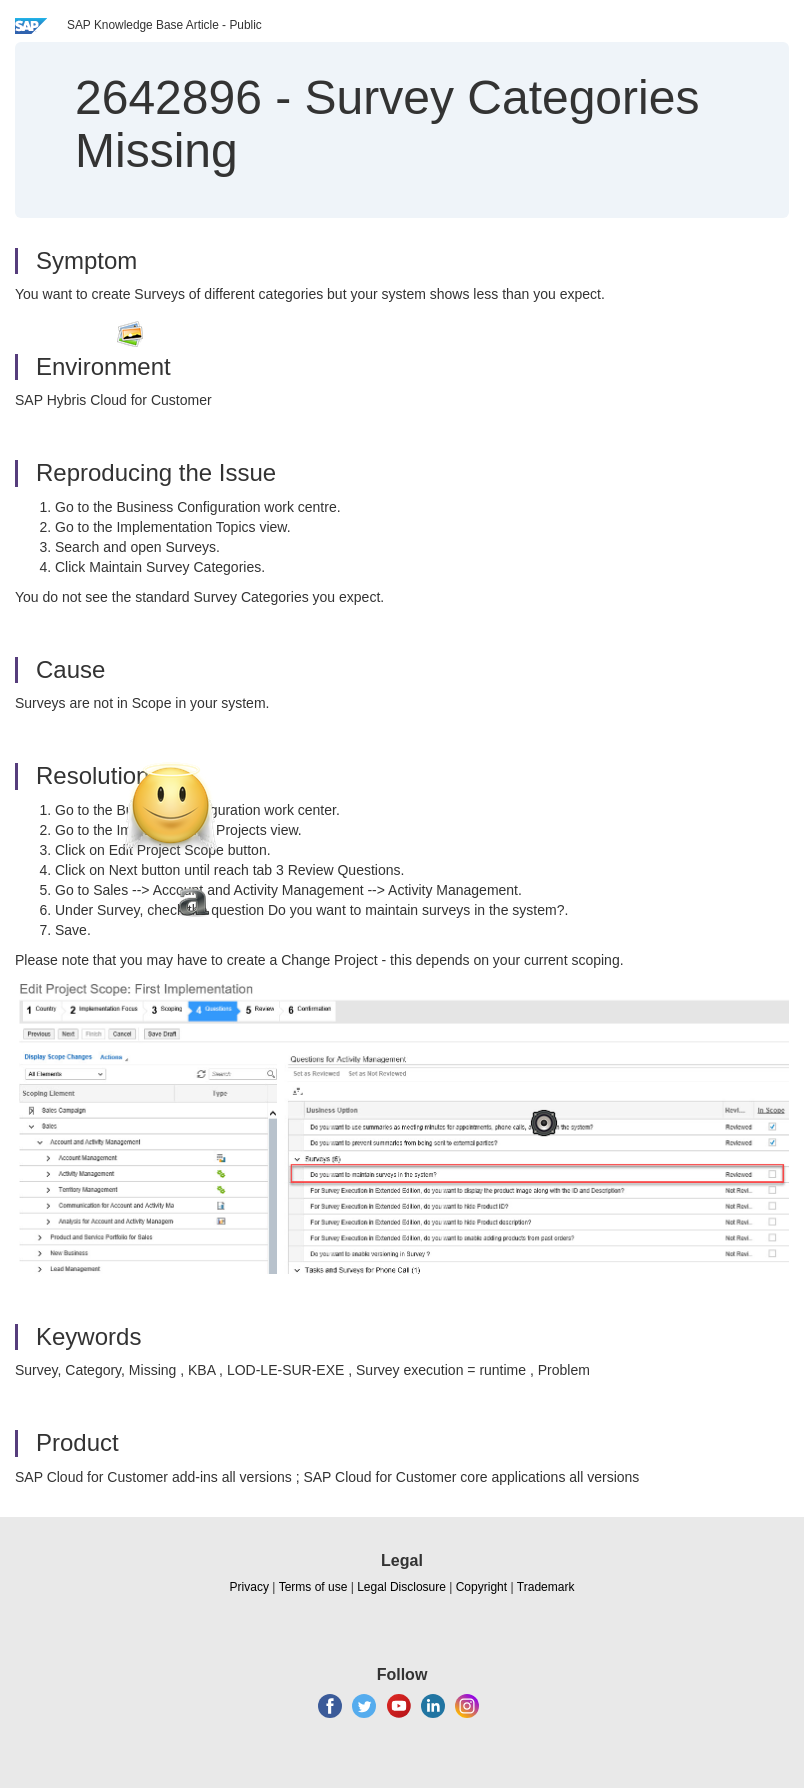 The image size is (804, 1788). Describe the element at coordinates (171, 809) in the screenshot. I see `insert angel face emoji in chat` at that location.